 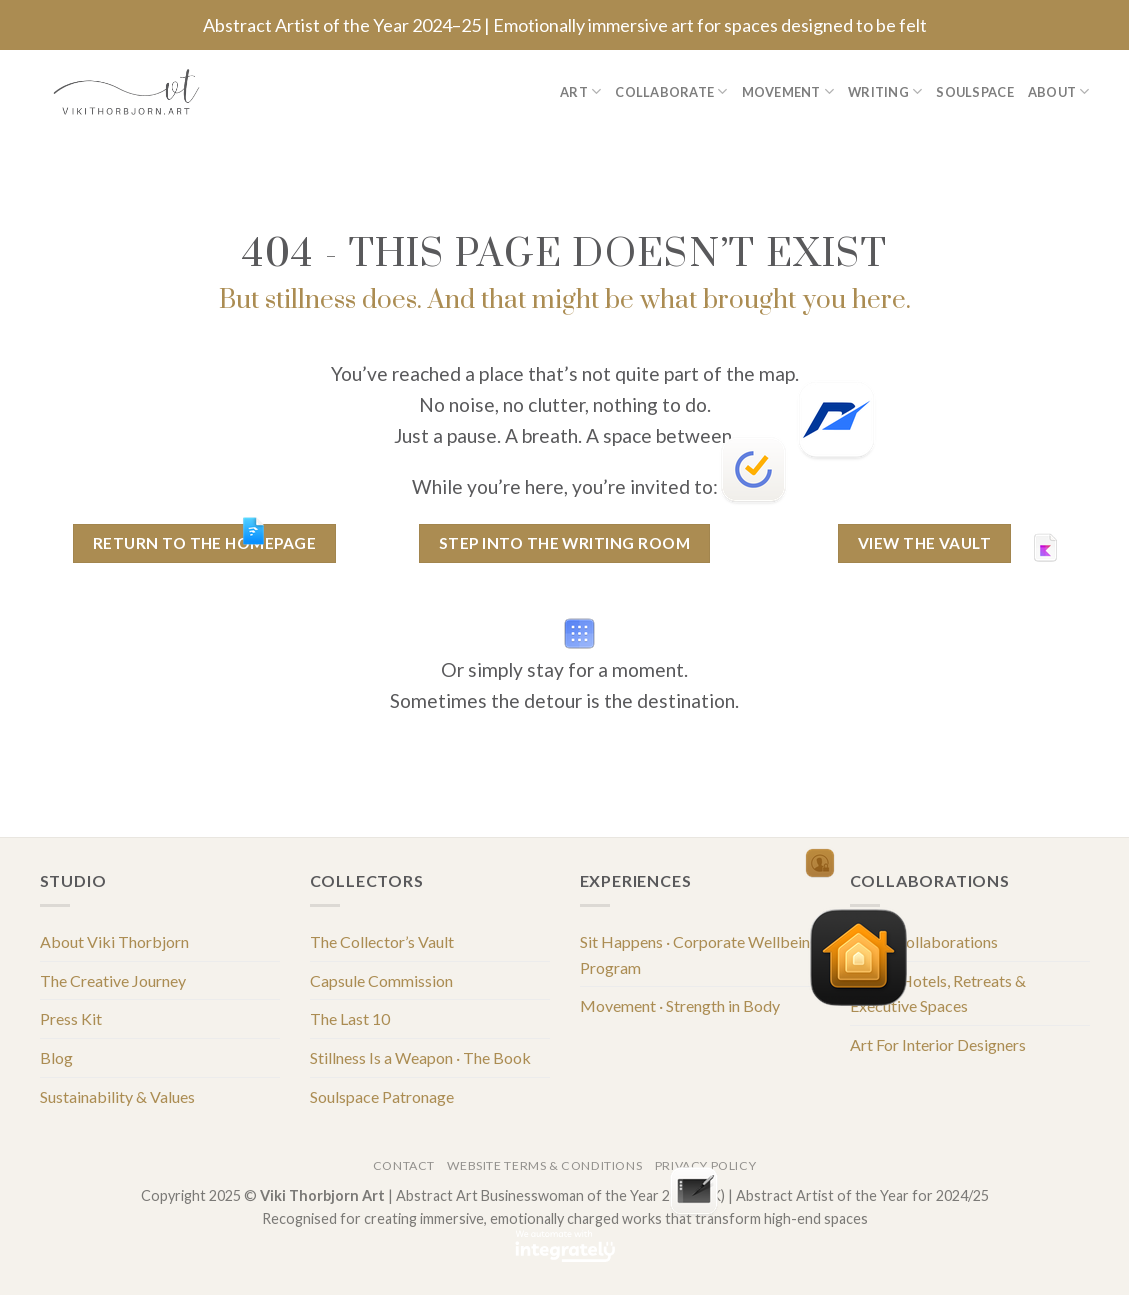 What do you see at coordinates (694, 1191) in the screenshot?
I see `open tablet input settings` at bounding box center [694, 1191].